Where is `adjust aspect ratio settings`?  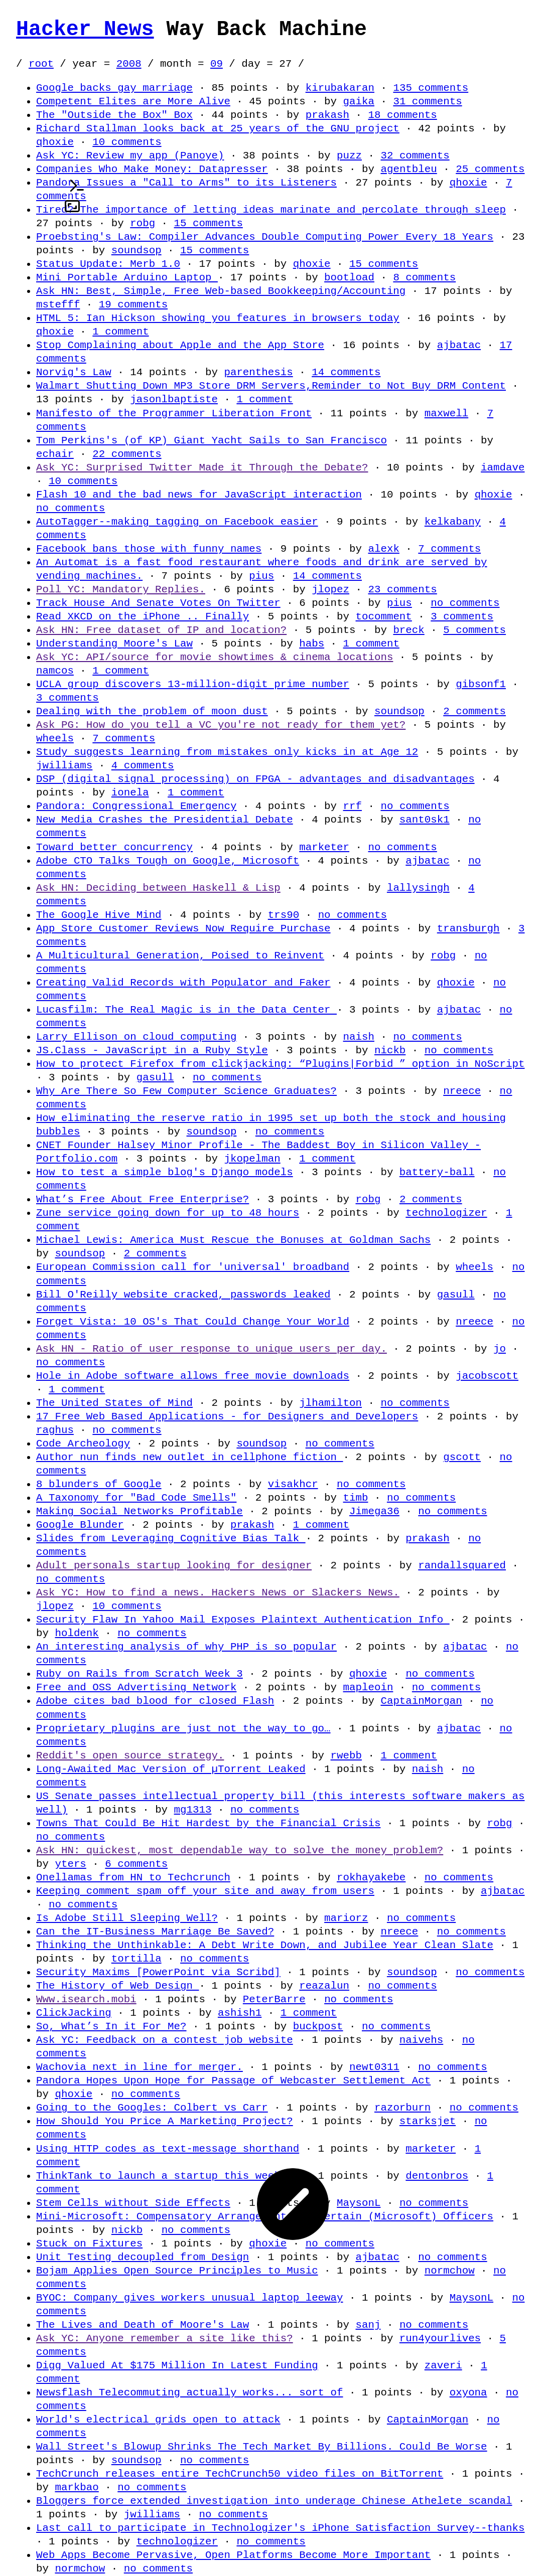
adjust aspect ratio settings is located at coordinates (72, 206).